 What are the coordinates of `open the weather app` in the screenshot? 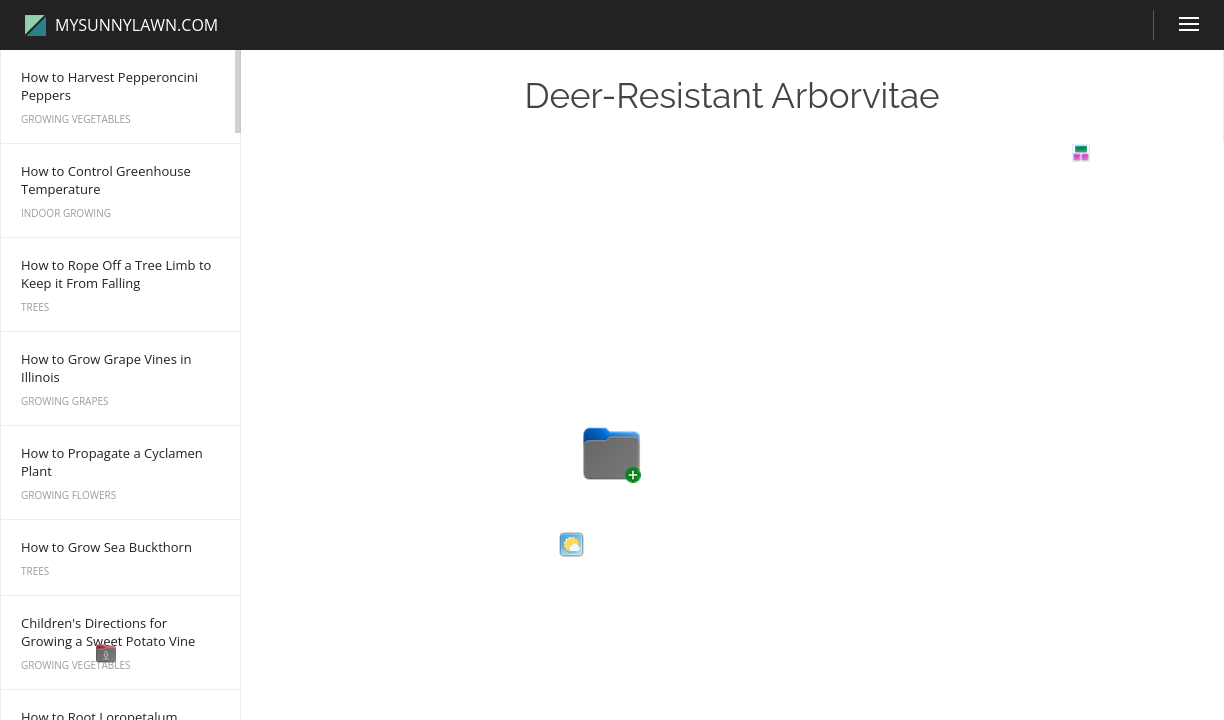 It's located at (571, 544).